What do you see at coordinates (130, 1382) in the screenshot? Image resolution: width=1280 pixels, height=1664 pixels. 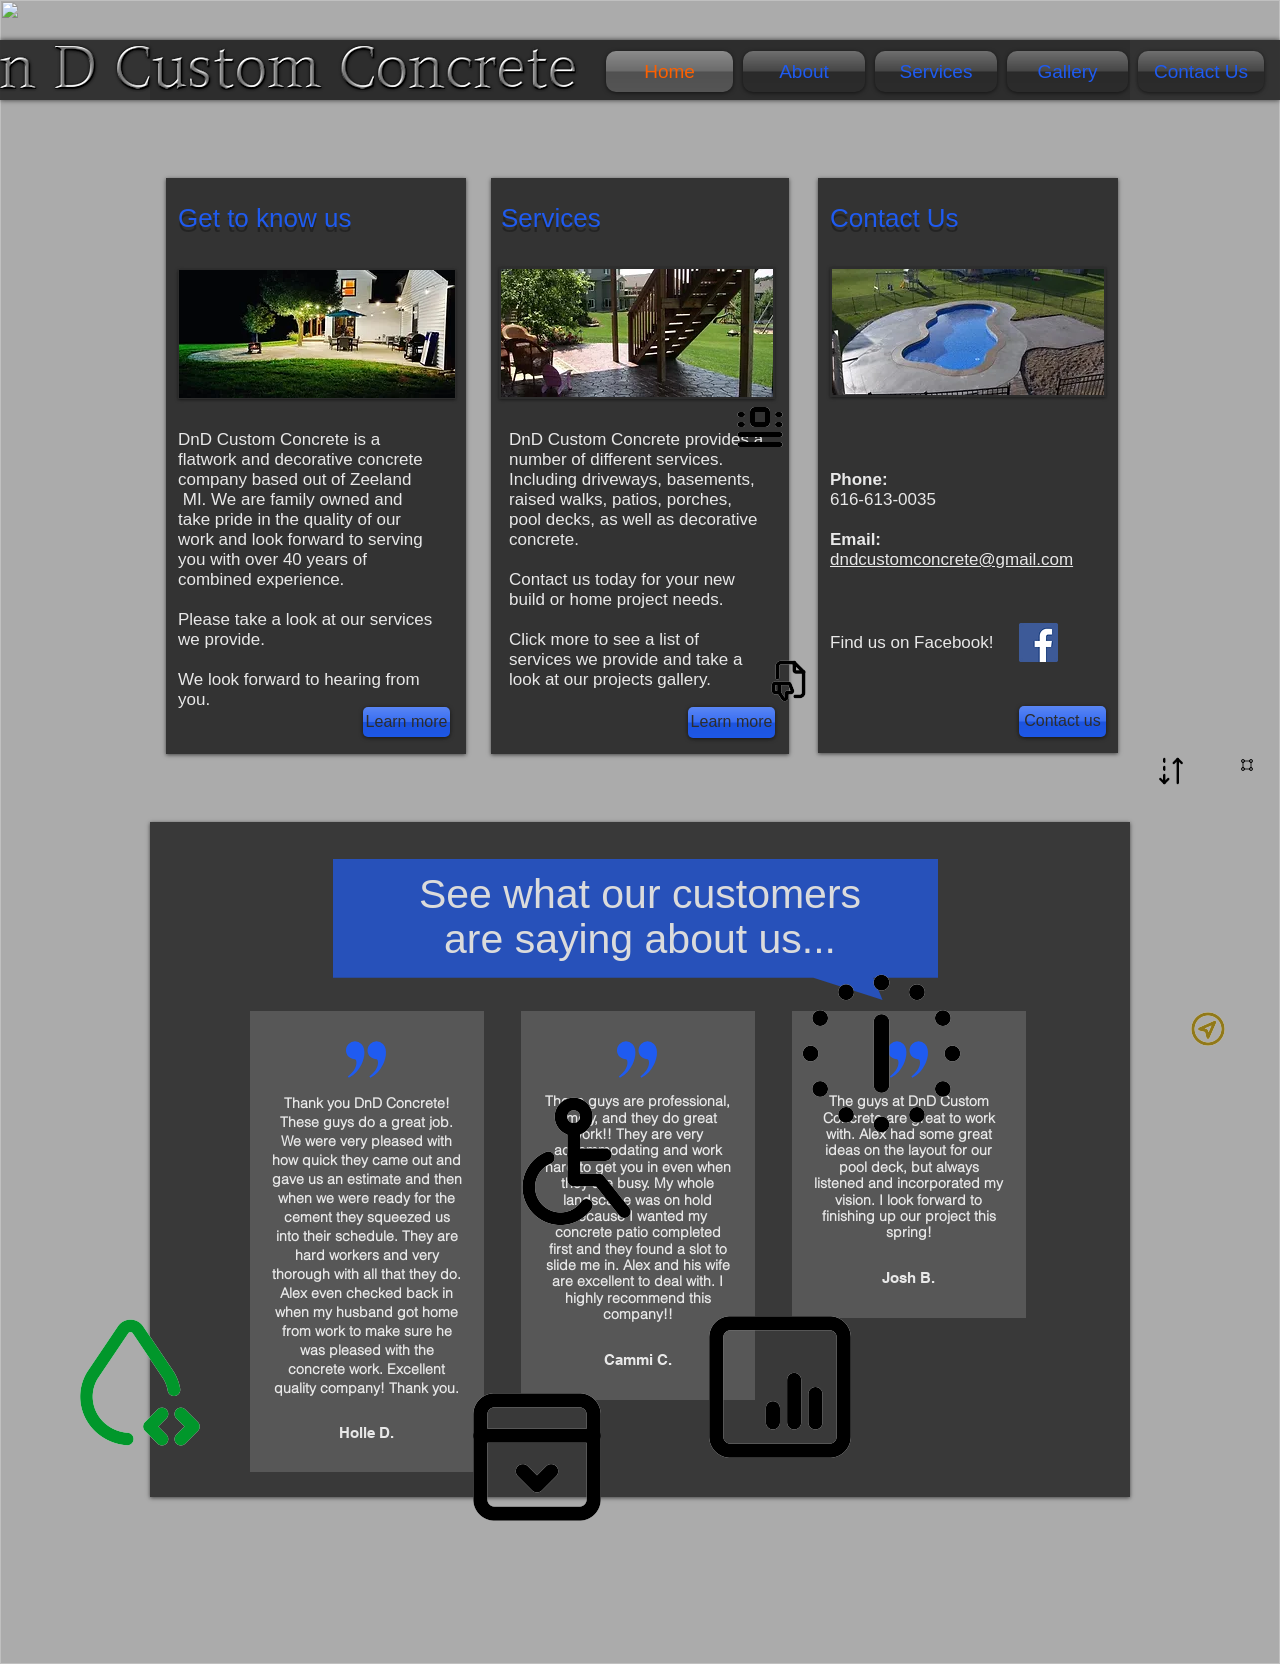 I see `access code-based liquid or fluid simulations` at bounding box center [130, 1382].